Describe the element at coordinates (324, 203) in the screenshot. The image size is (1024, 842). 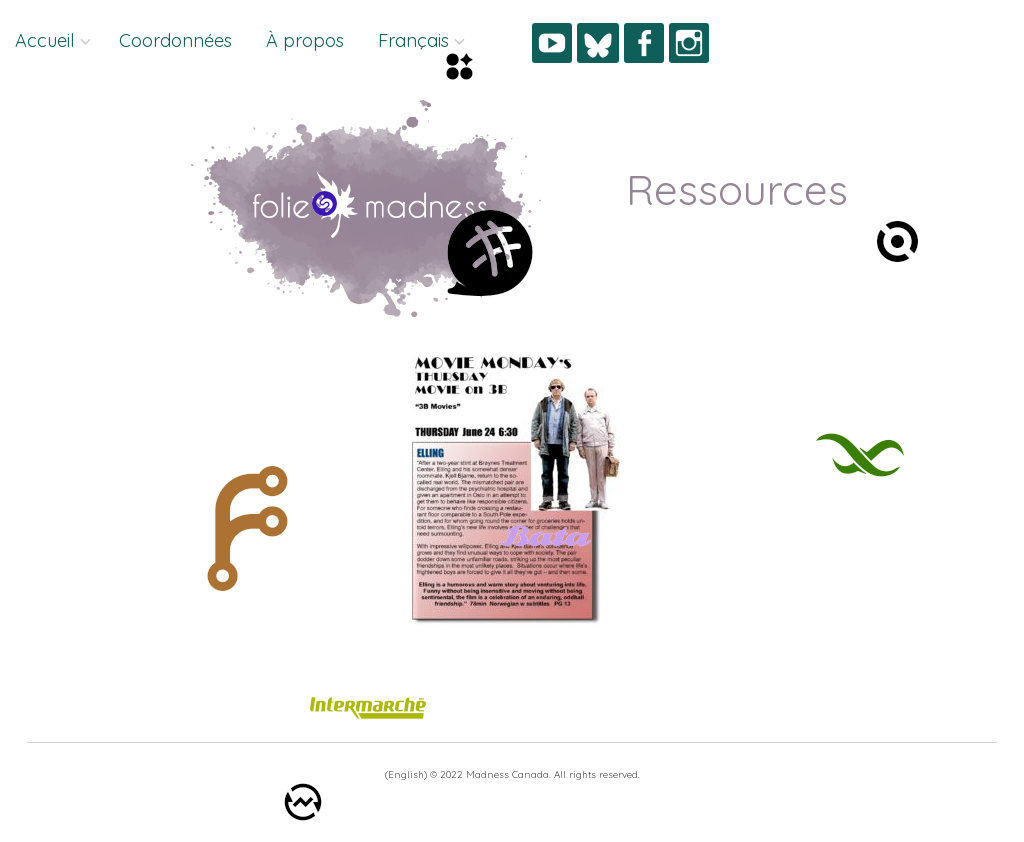
I see `open Shazam to identify a song` at that location.